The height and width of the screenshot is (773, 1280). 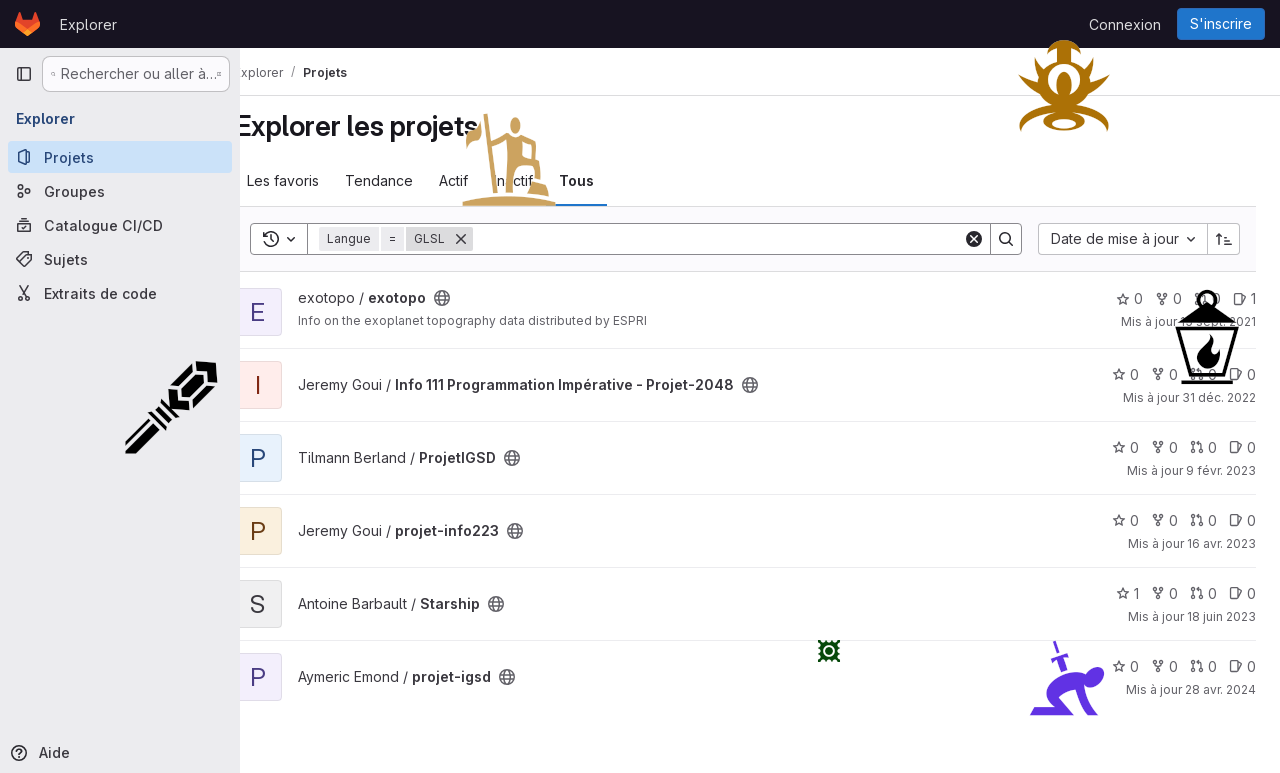 I want to click on cast a spell or use magic ability, so click(x=172, y=407).